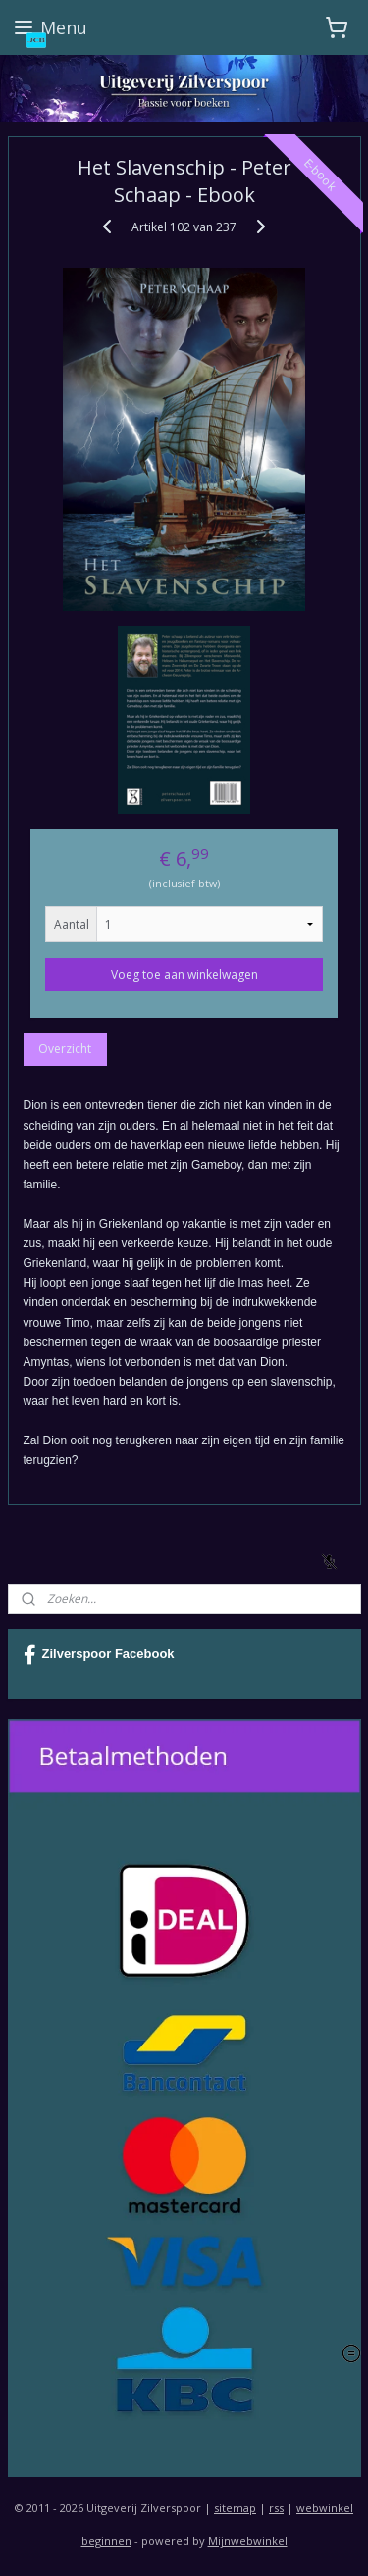 This screenshot has height=2576, width=368. Describe the element at coordinates (36, 40) in the screenshot. I see `pay with JCB credit card` at that location.